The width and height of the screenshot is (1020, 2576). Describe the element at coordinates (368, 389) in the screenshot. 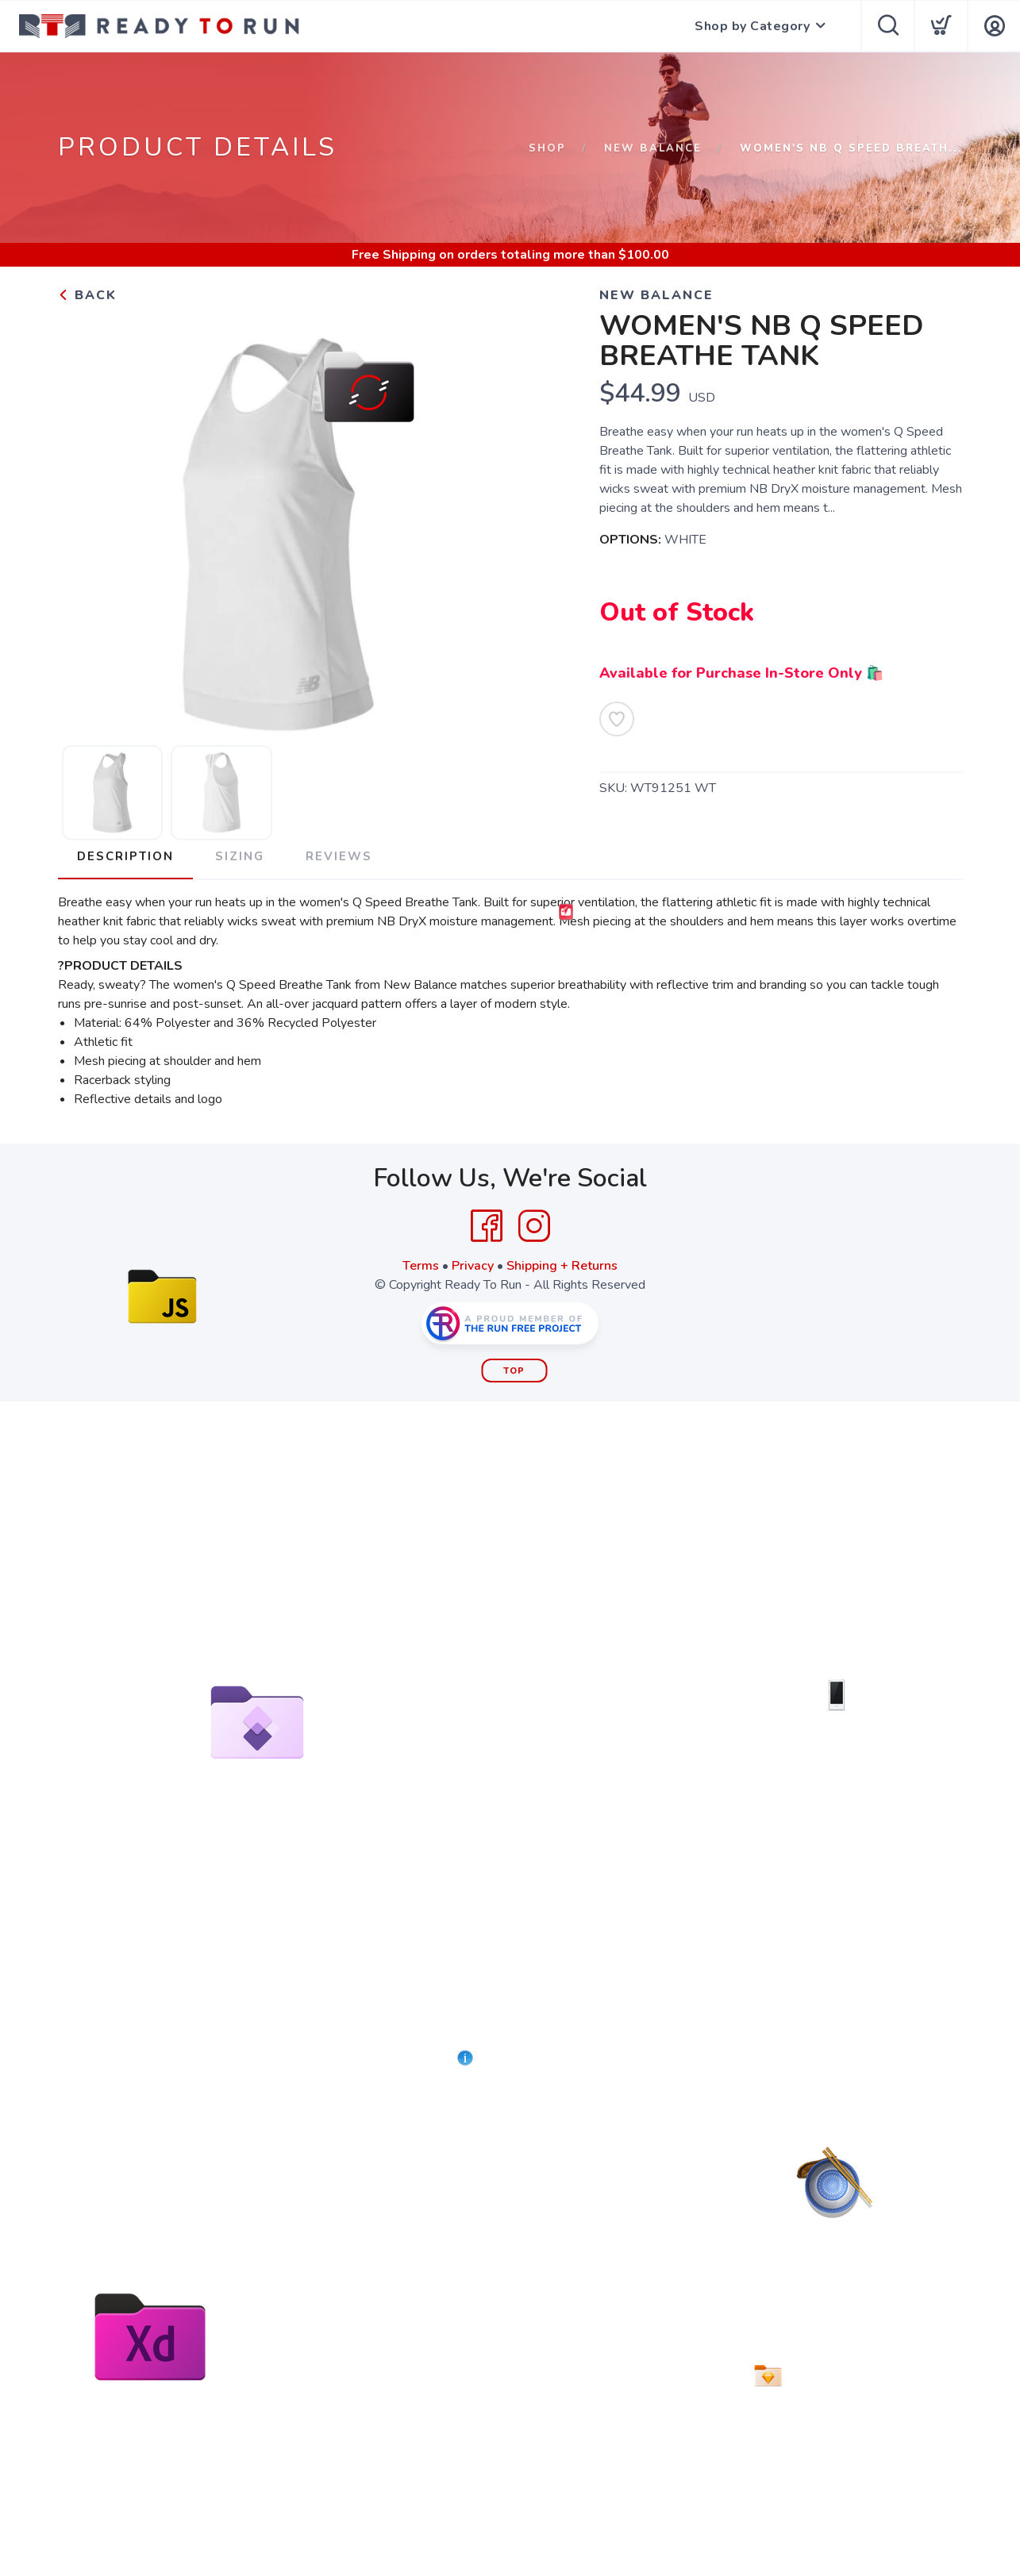

I see `folder containing OpenShift project files` at that location.